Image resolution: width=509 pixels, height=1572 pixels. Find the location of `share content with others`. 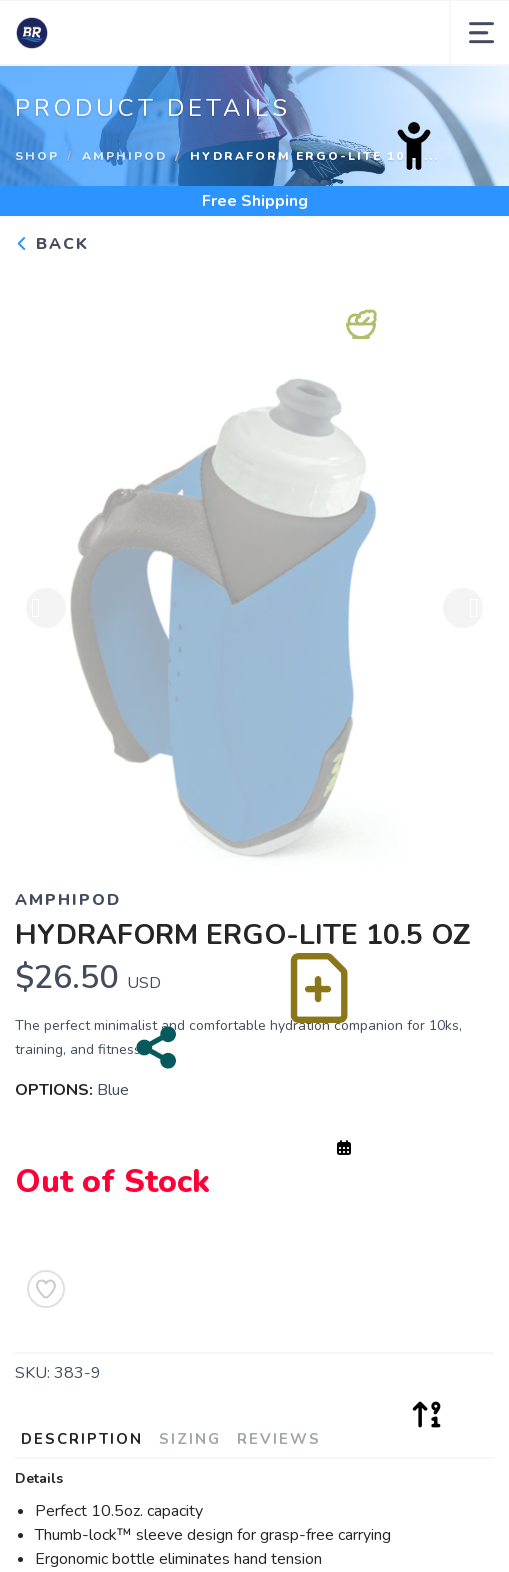

share content with others is located at coordinates (157, 1047).